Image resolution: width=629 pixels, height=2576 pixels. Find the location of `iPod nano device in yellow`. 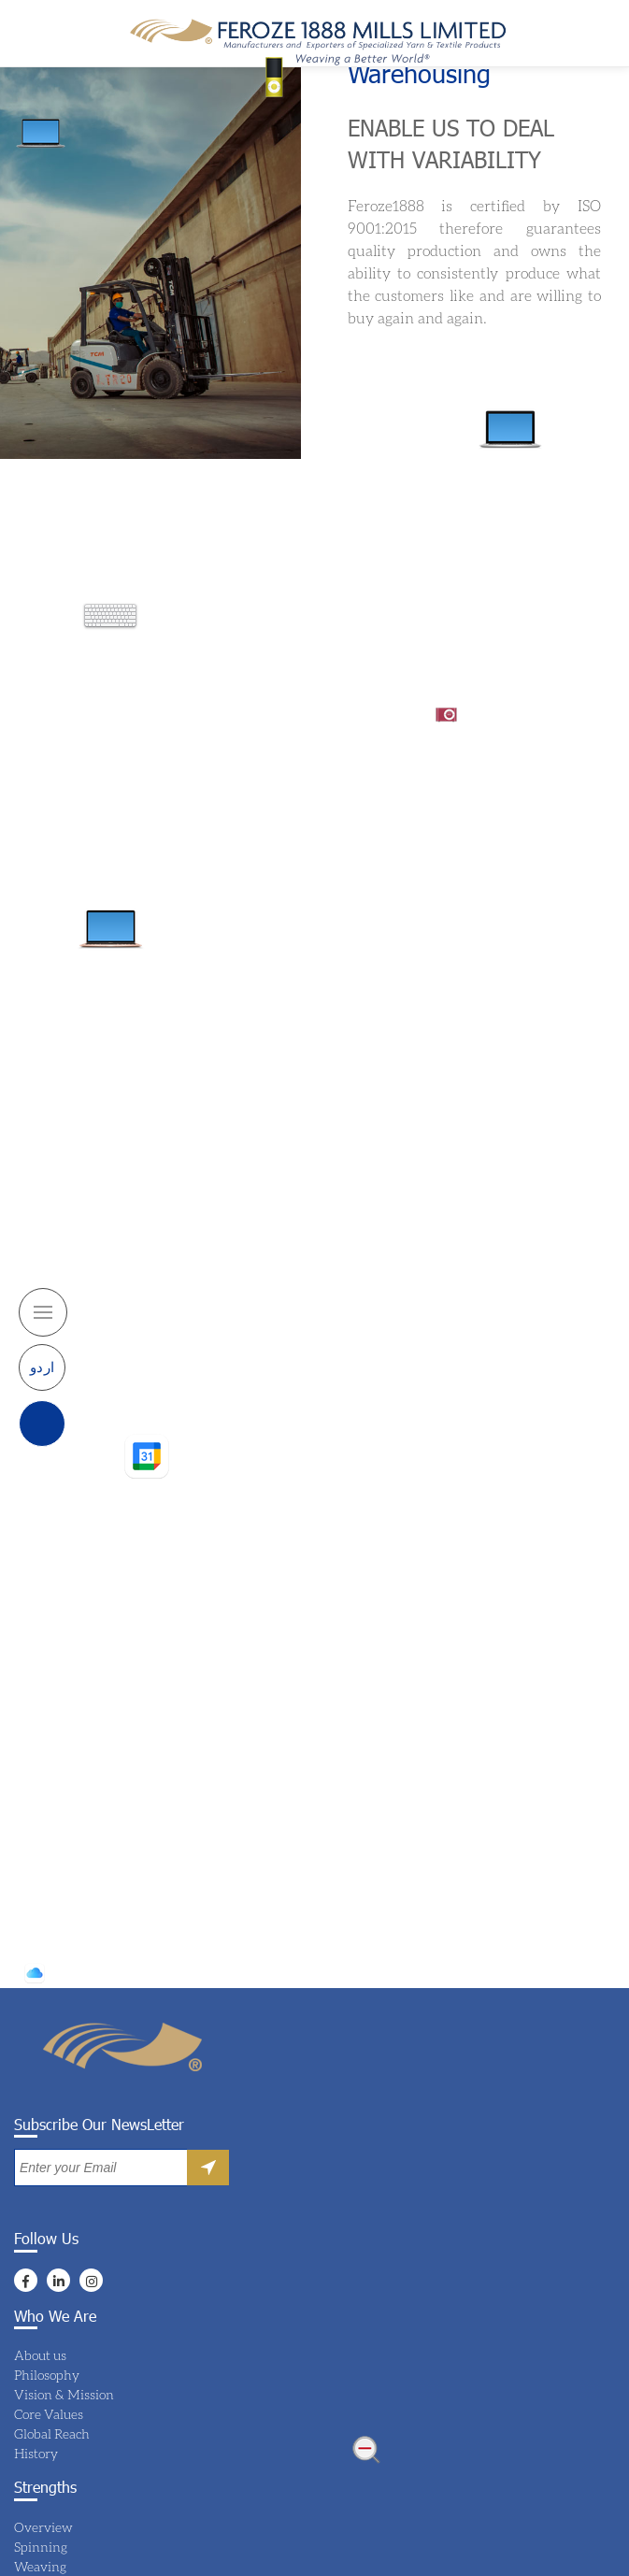

iPod nano device in yellow is located at coordinates (274, 78).